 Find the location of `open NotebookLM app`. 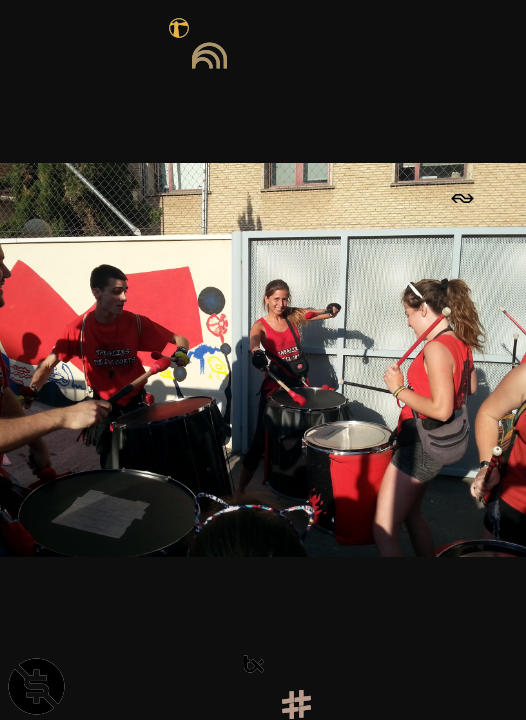

open NotebookLM app is located at coordinates (209, 55).